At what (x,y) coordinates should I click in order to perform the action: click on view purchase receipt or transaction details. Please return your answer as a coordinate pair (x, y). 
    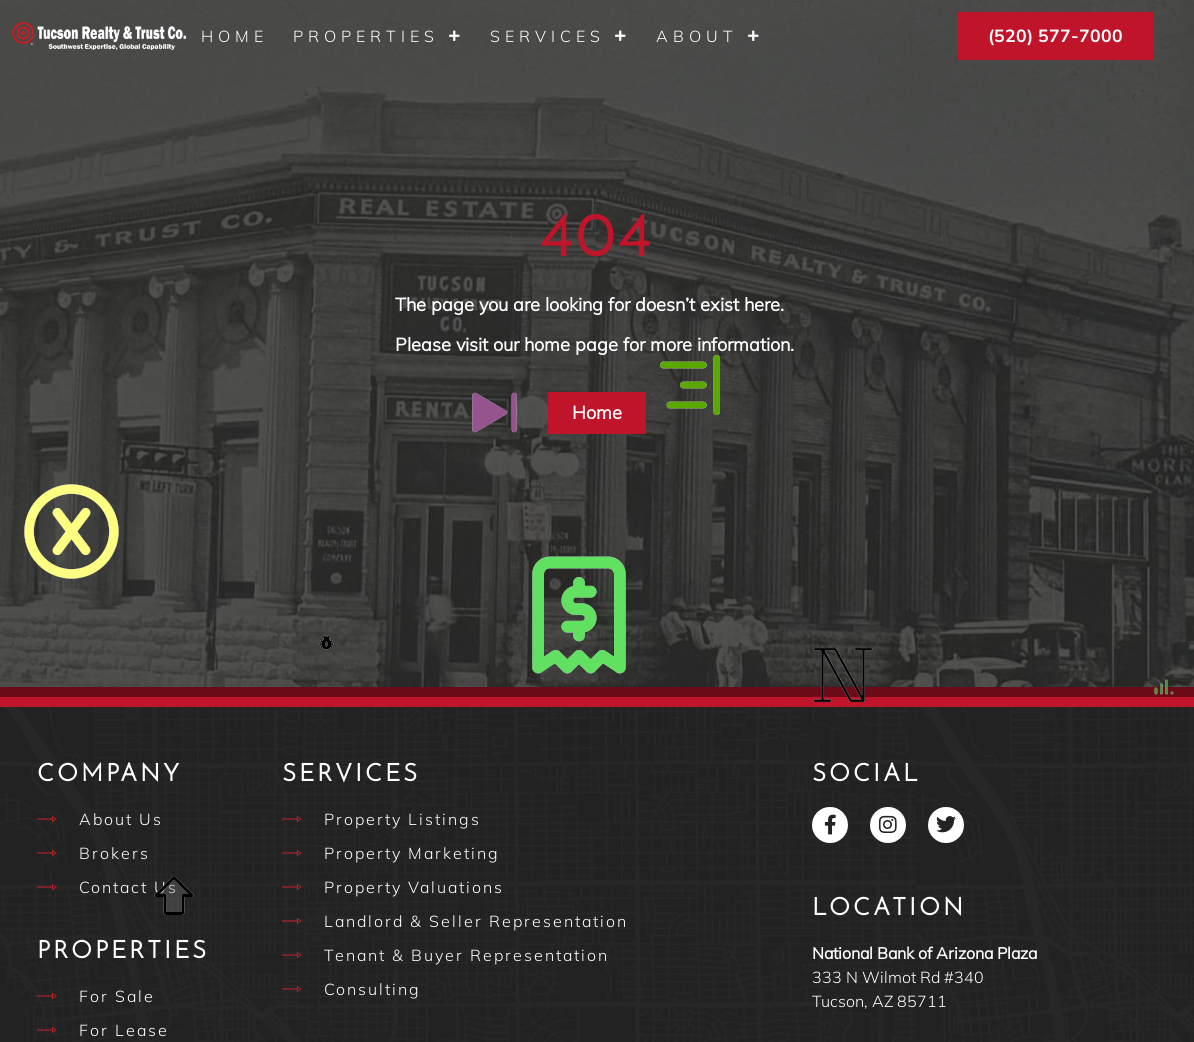
    Looking at the image, I should click on (579, 615).